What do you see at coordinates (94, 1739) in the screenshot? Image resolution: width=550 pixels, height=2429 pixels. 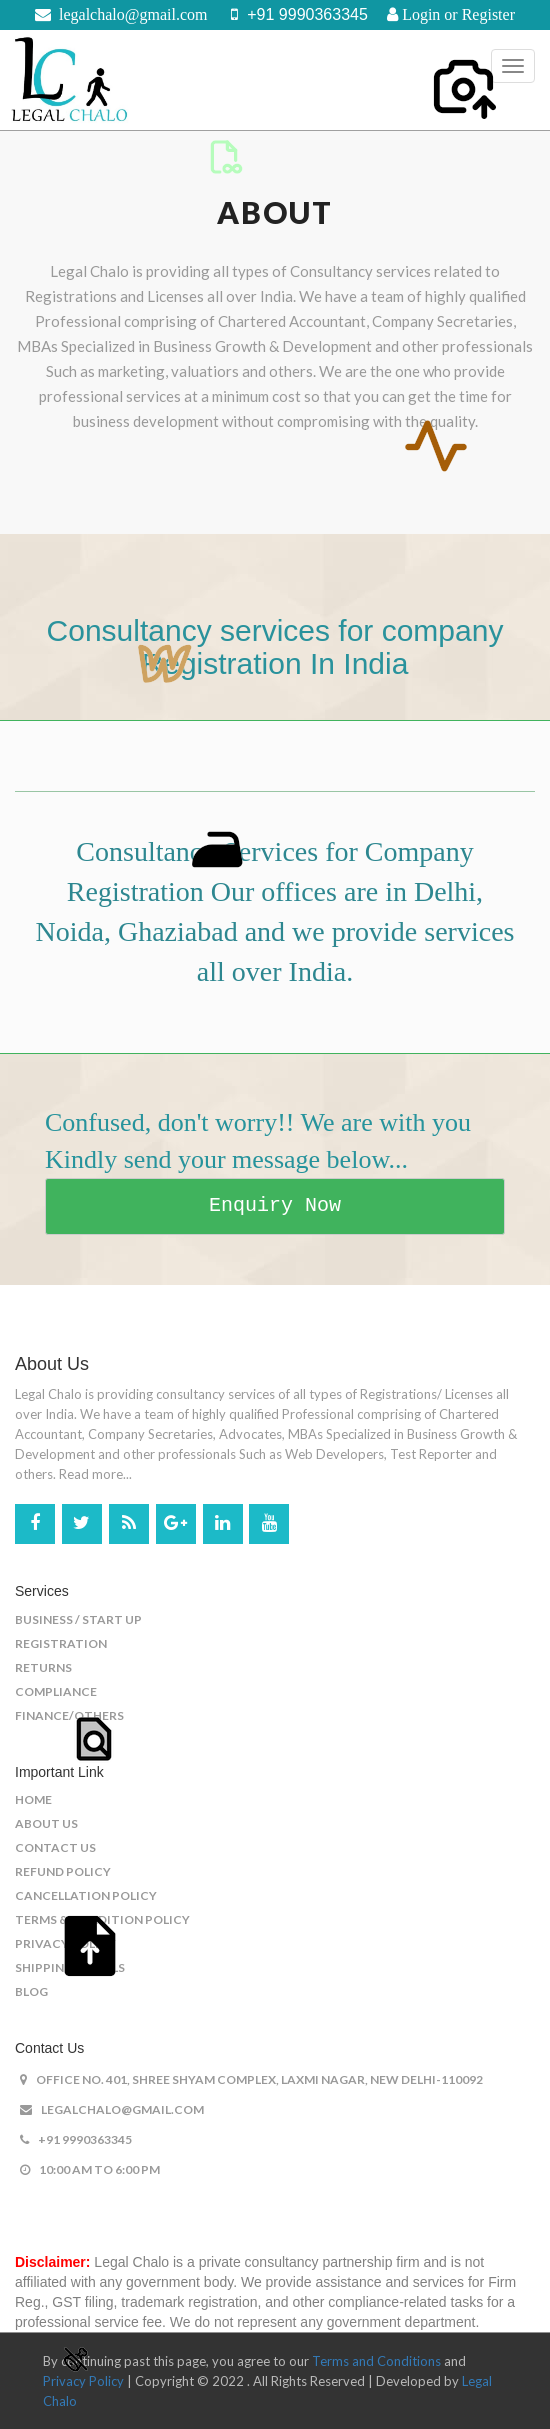 I see `search within the current document` at bounding box center [94, 1739].